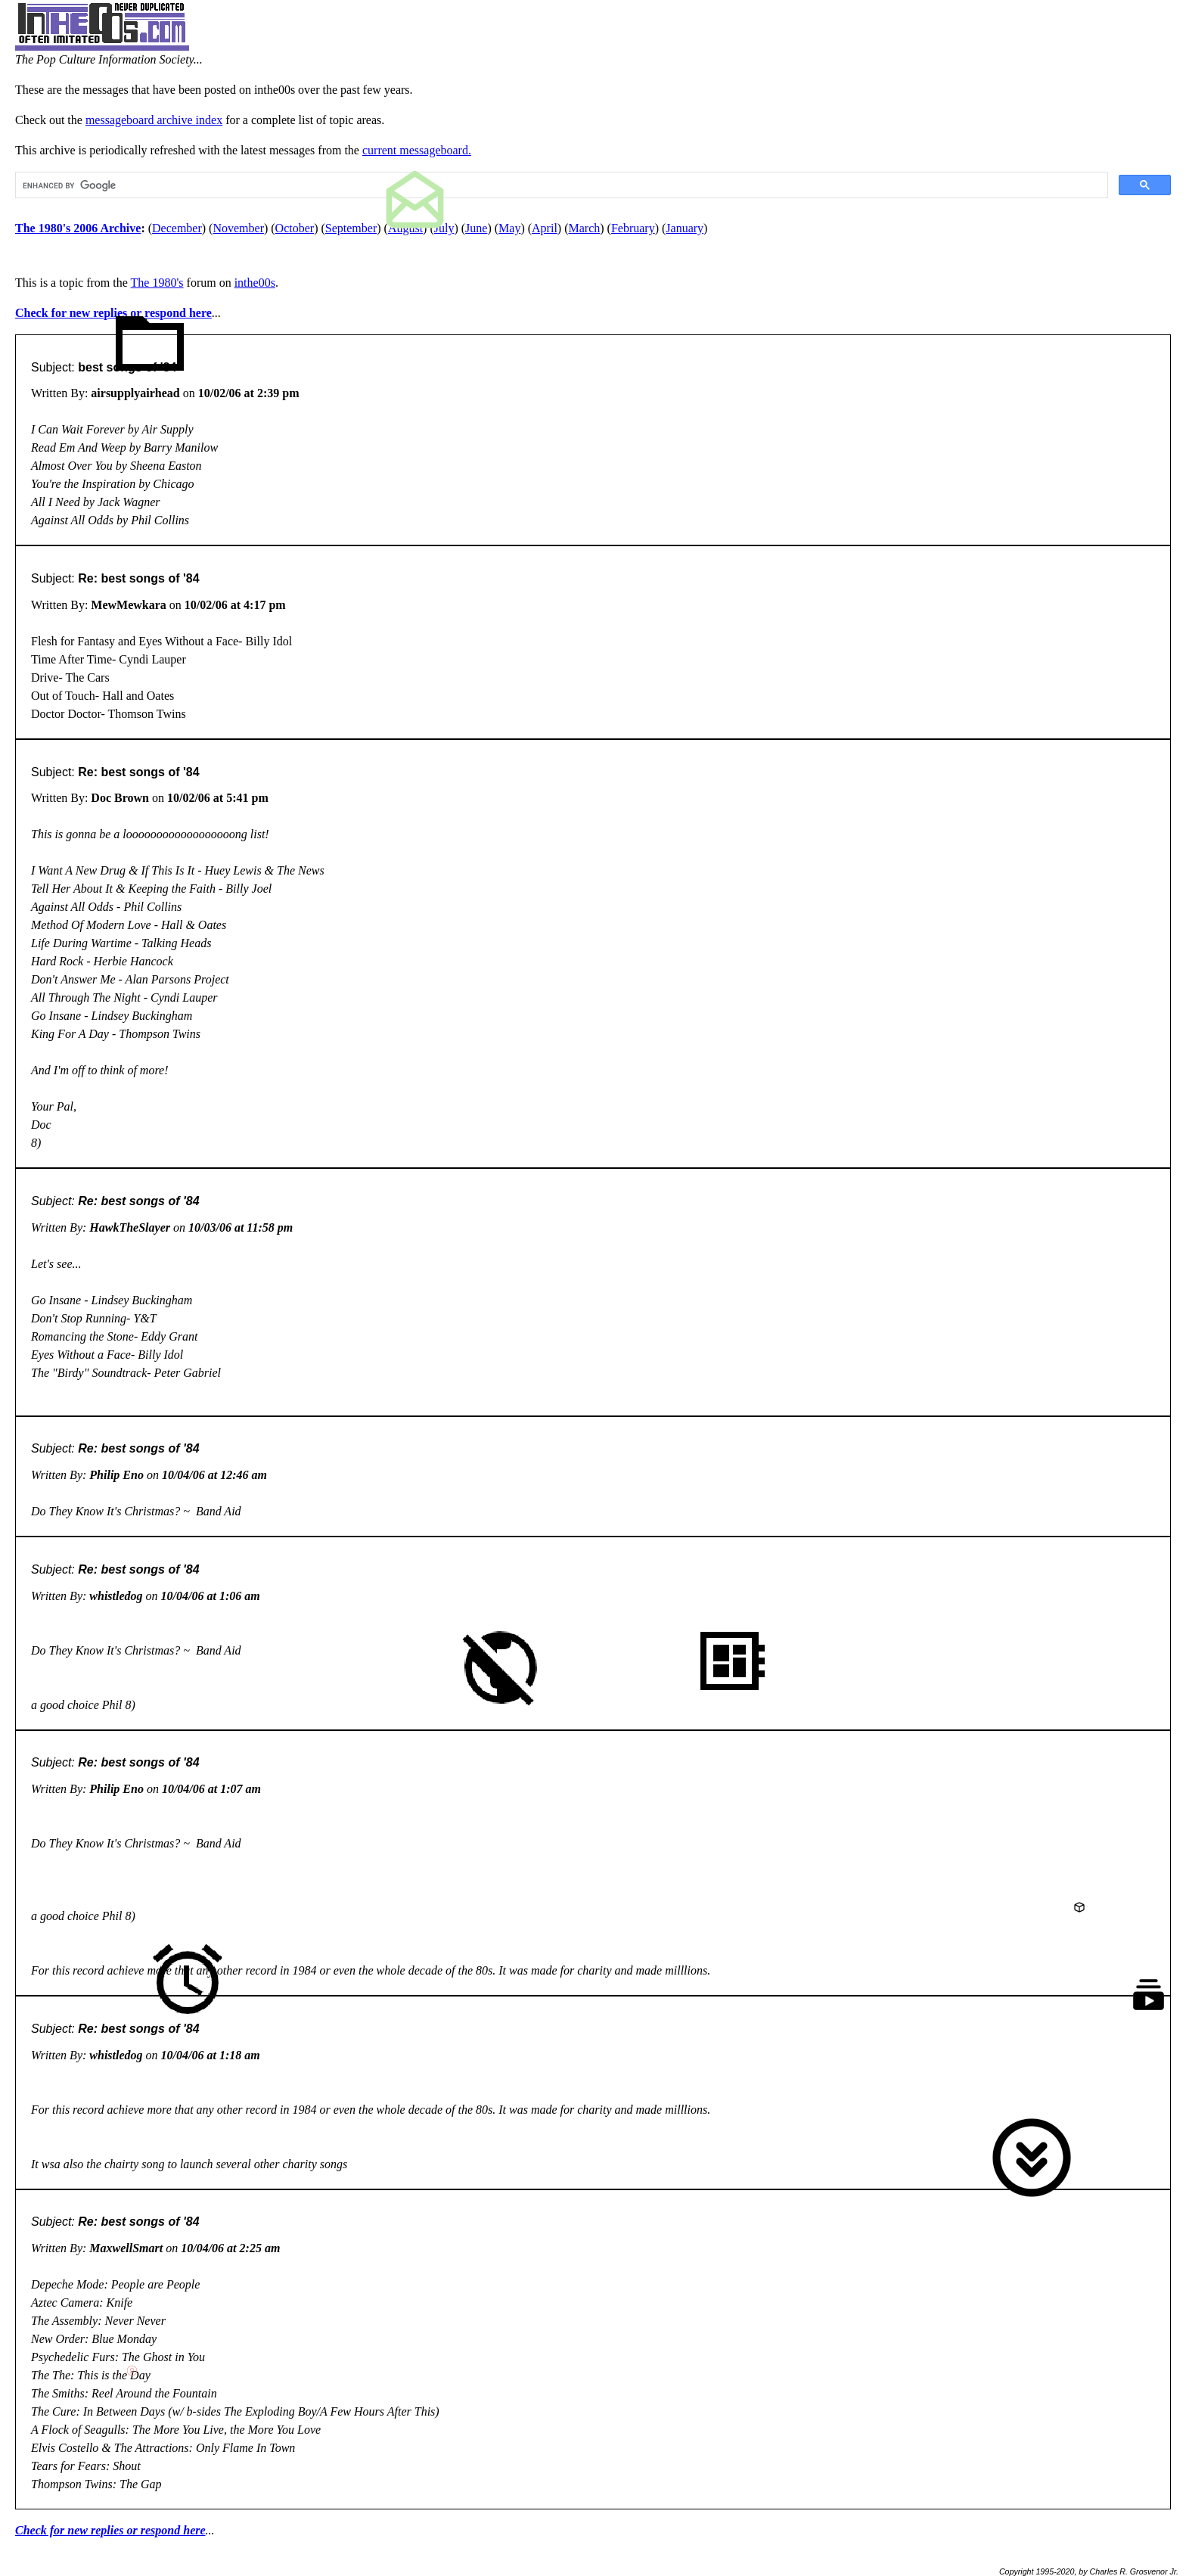 This screenshot has height=2576, width=1186. Describe the element at coordinates (1148, 1994) in the screenshot. I see `view your subscriptions` at that location.